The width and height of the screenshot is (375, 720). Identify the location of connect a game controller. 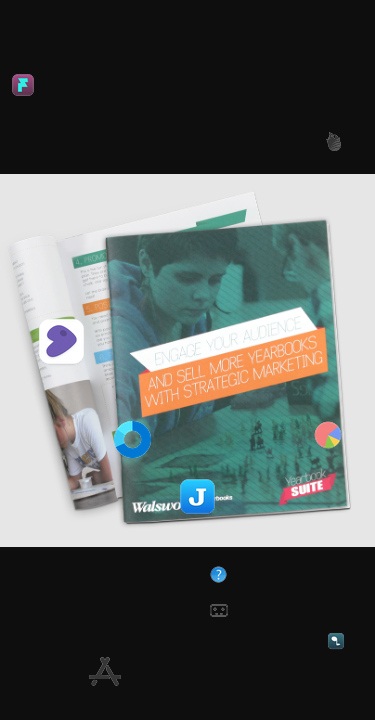
(219, 611).